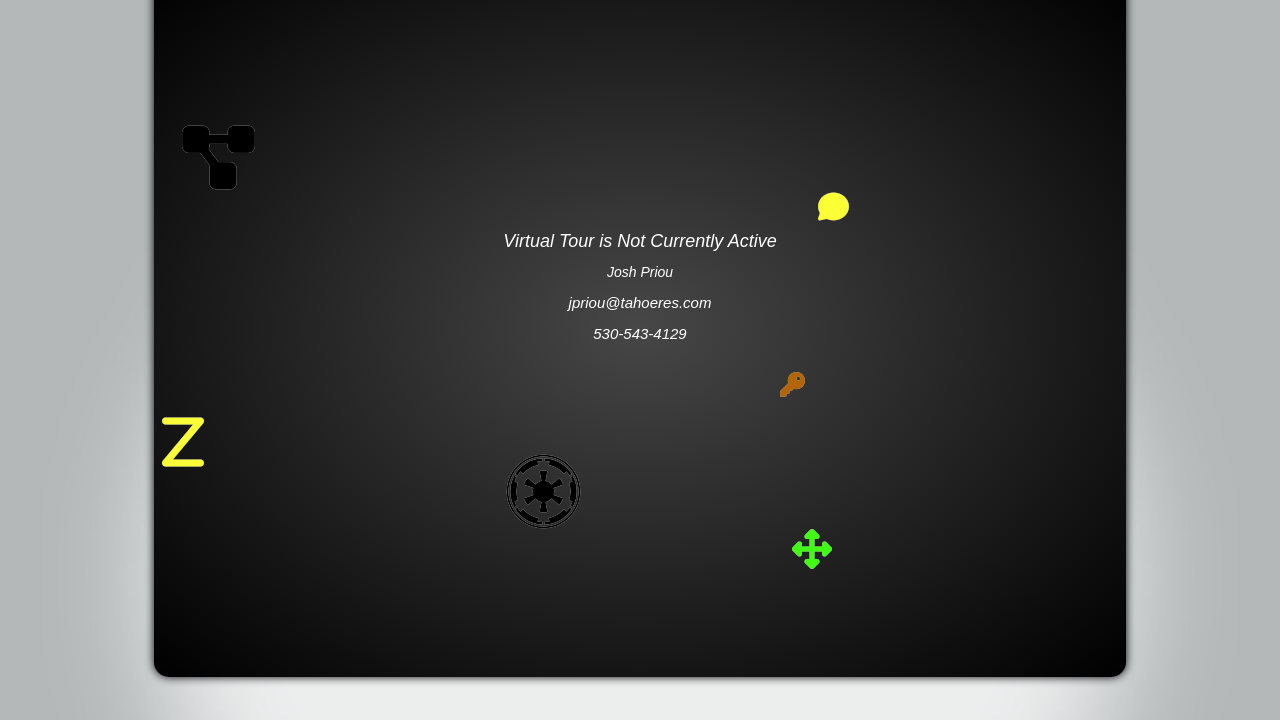 Image resolution: width=1280 pixels, height=720 pixels. Describe the element at coordinates (833, 206) in the screenshot. I see `open messaging or chat` at that location.